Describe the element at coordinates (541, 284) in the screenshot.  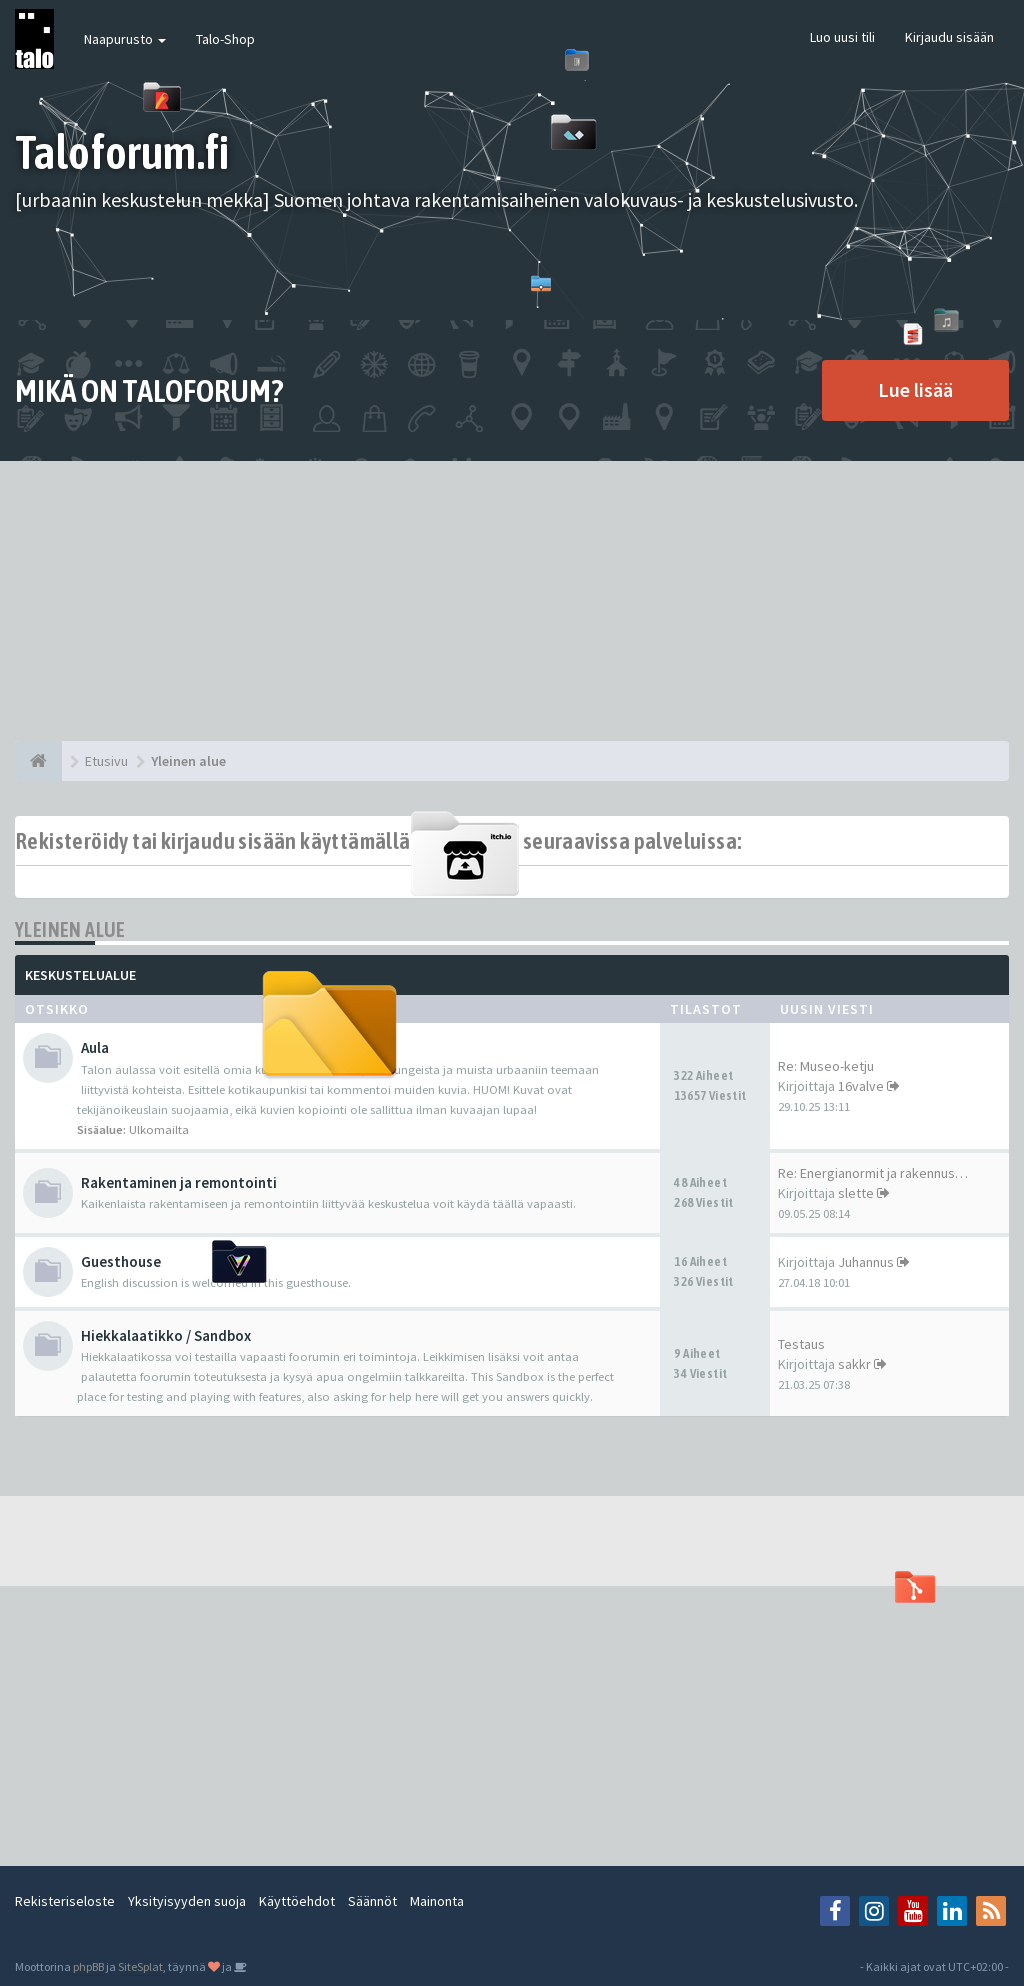
I see `folder containing pokémon typing game files` at that location.